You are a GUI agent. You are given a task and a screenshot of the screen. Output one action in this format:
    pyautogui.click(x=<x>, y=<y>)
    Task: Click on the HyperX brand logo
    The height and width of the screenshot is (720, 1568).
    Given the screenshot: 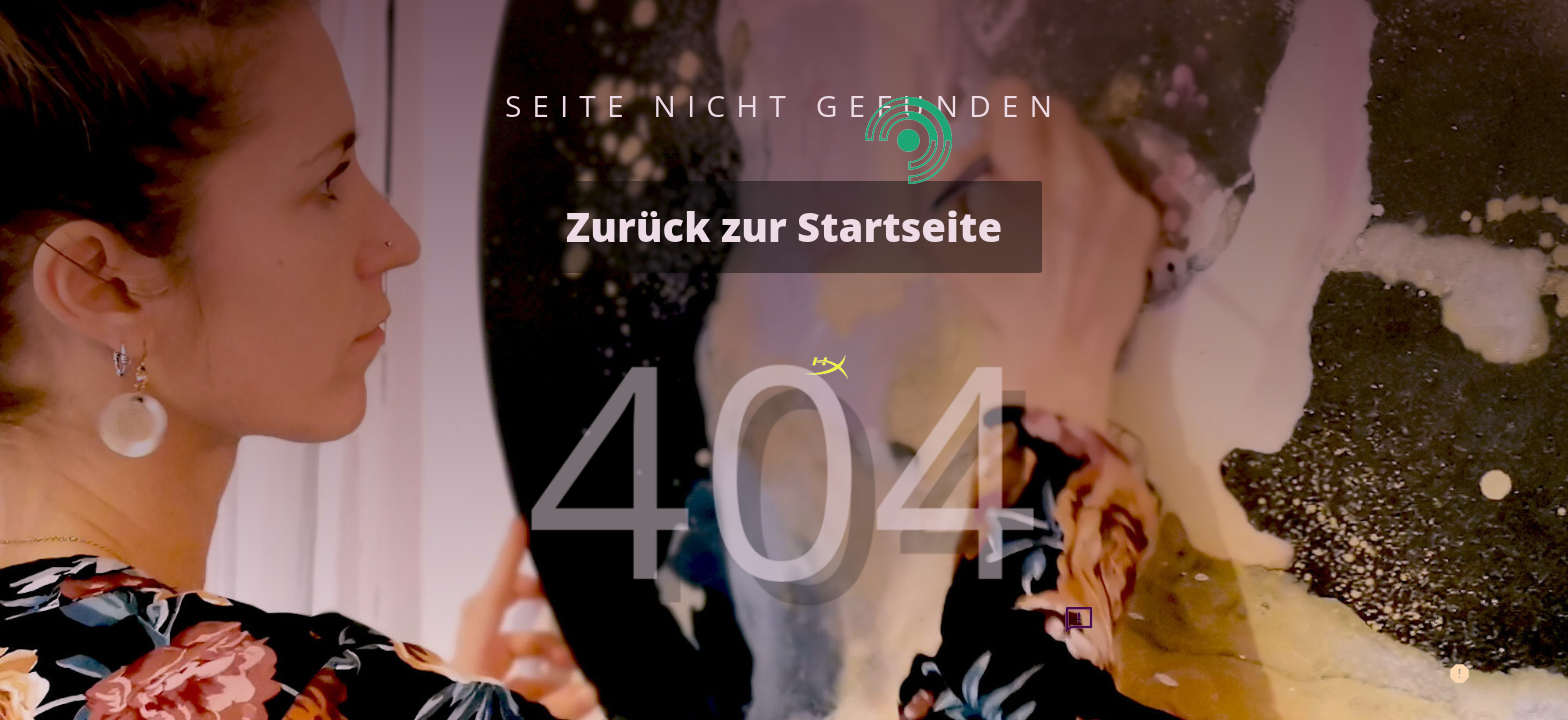 What is the action you would take?
    pyautogui.click(x=827, y=367)
    